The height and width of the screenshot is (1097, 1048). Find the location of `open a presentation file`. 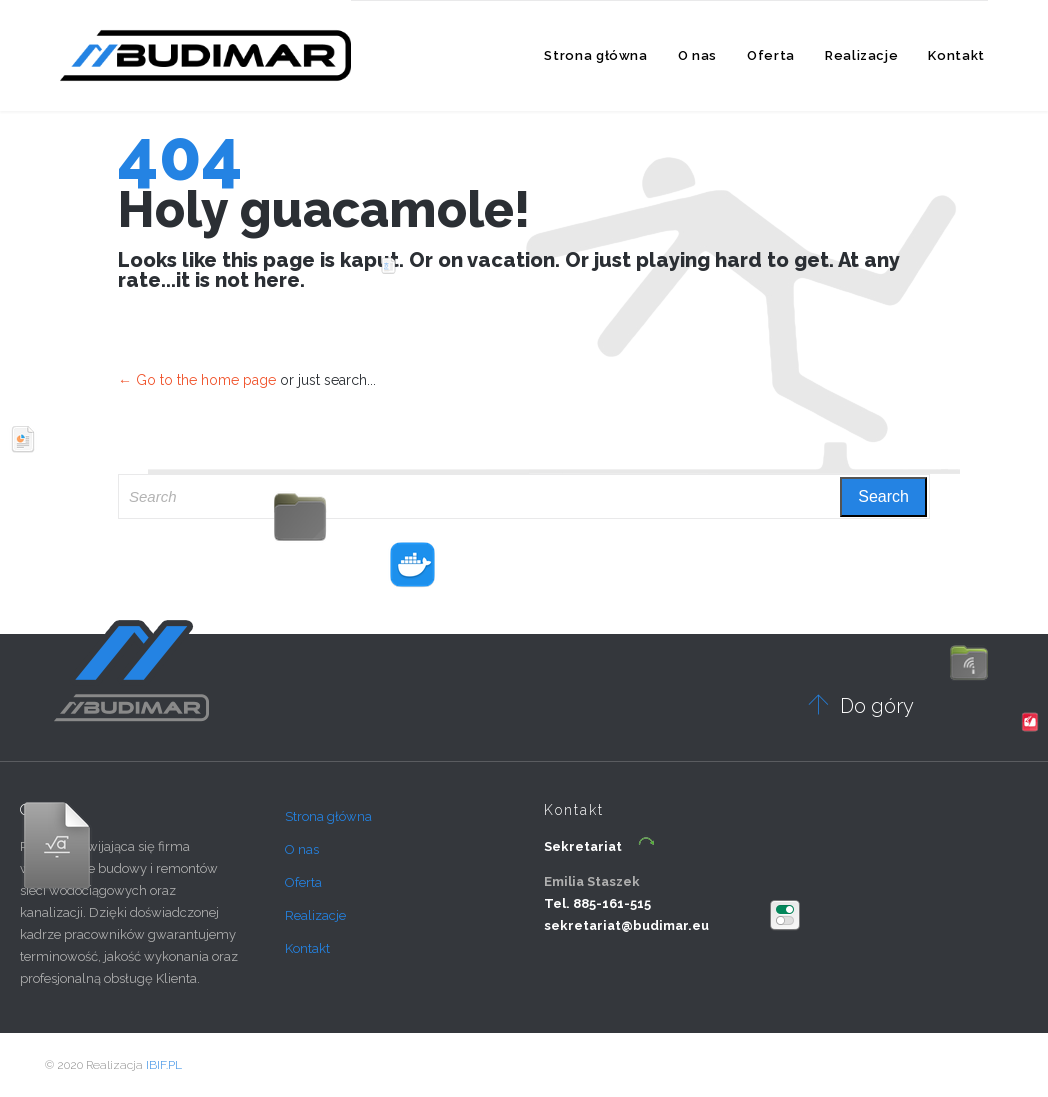

open a presentation file is located at coordinates (23, 439).